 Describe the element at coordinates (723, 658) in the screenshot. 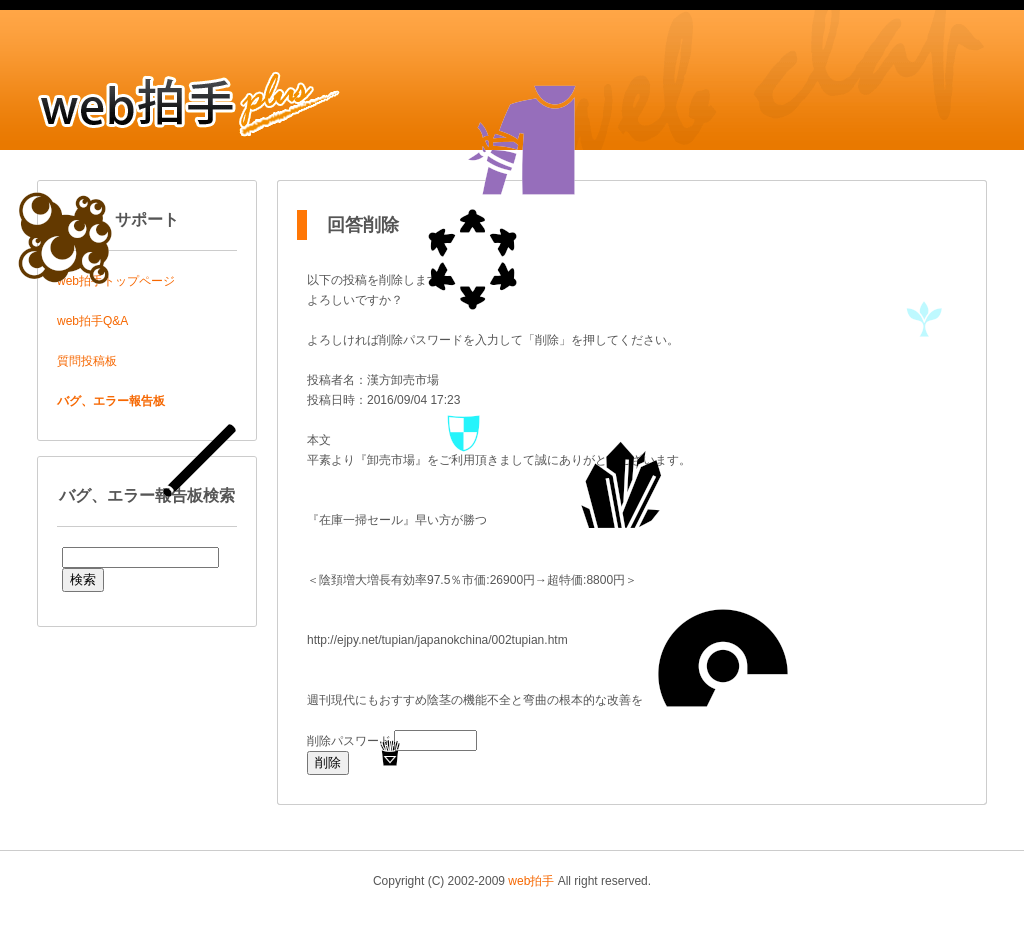

I see `access player armor or equipment settings` at that location.